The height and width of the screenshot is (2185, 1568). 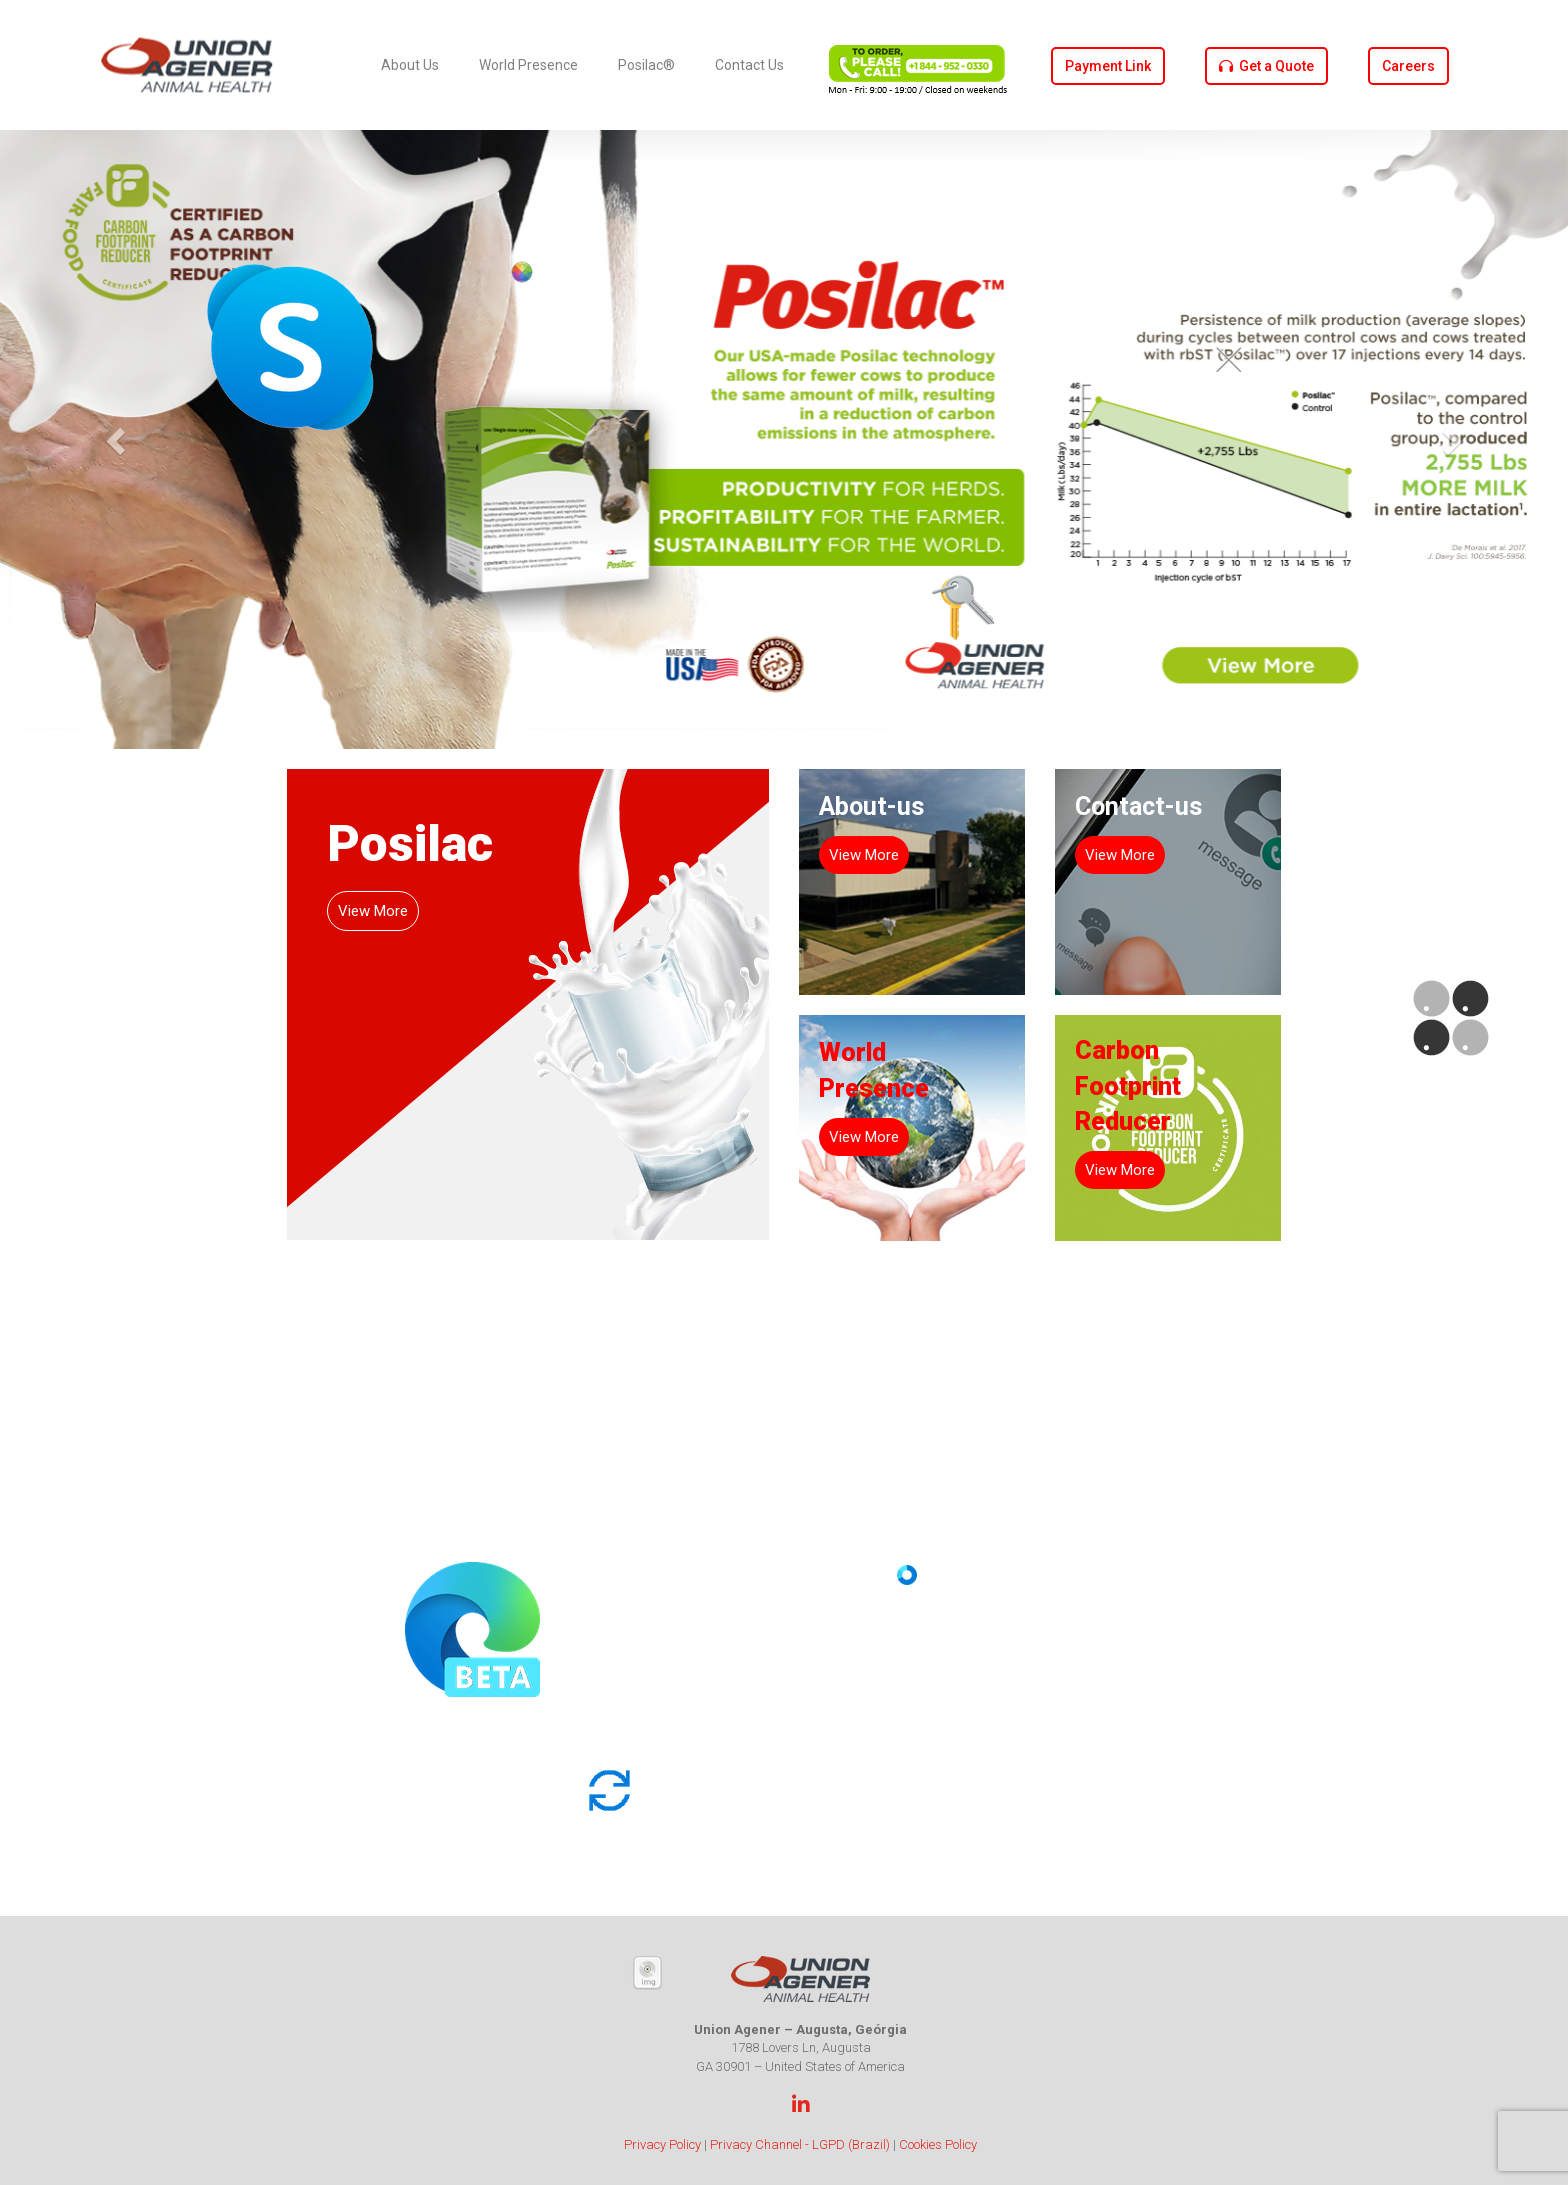 I want to click on open skype app, so click(x=289, y=346).